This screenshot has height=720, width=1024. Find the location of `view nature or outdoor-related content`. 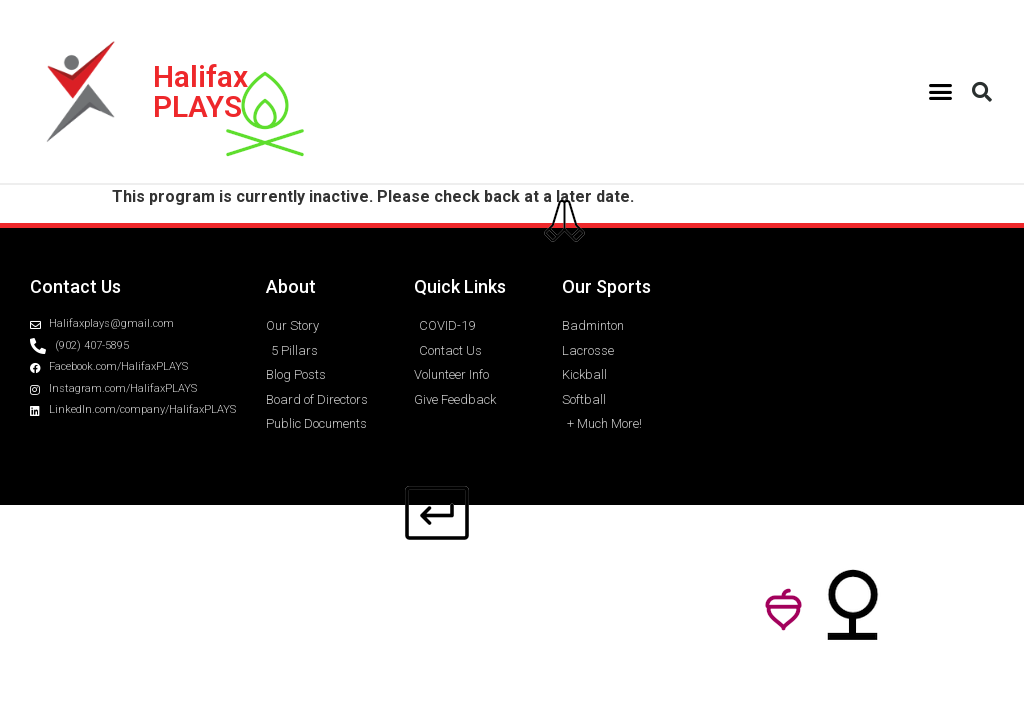

view nature or outdoor-related content is located at coordinates (852, 604).